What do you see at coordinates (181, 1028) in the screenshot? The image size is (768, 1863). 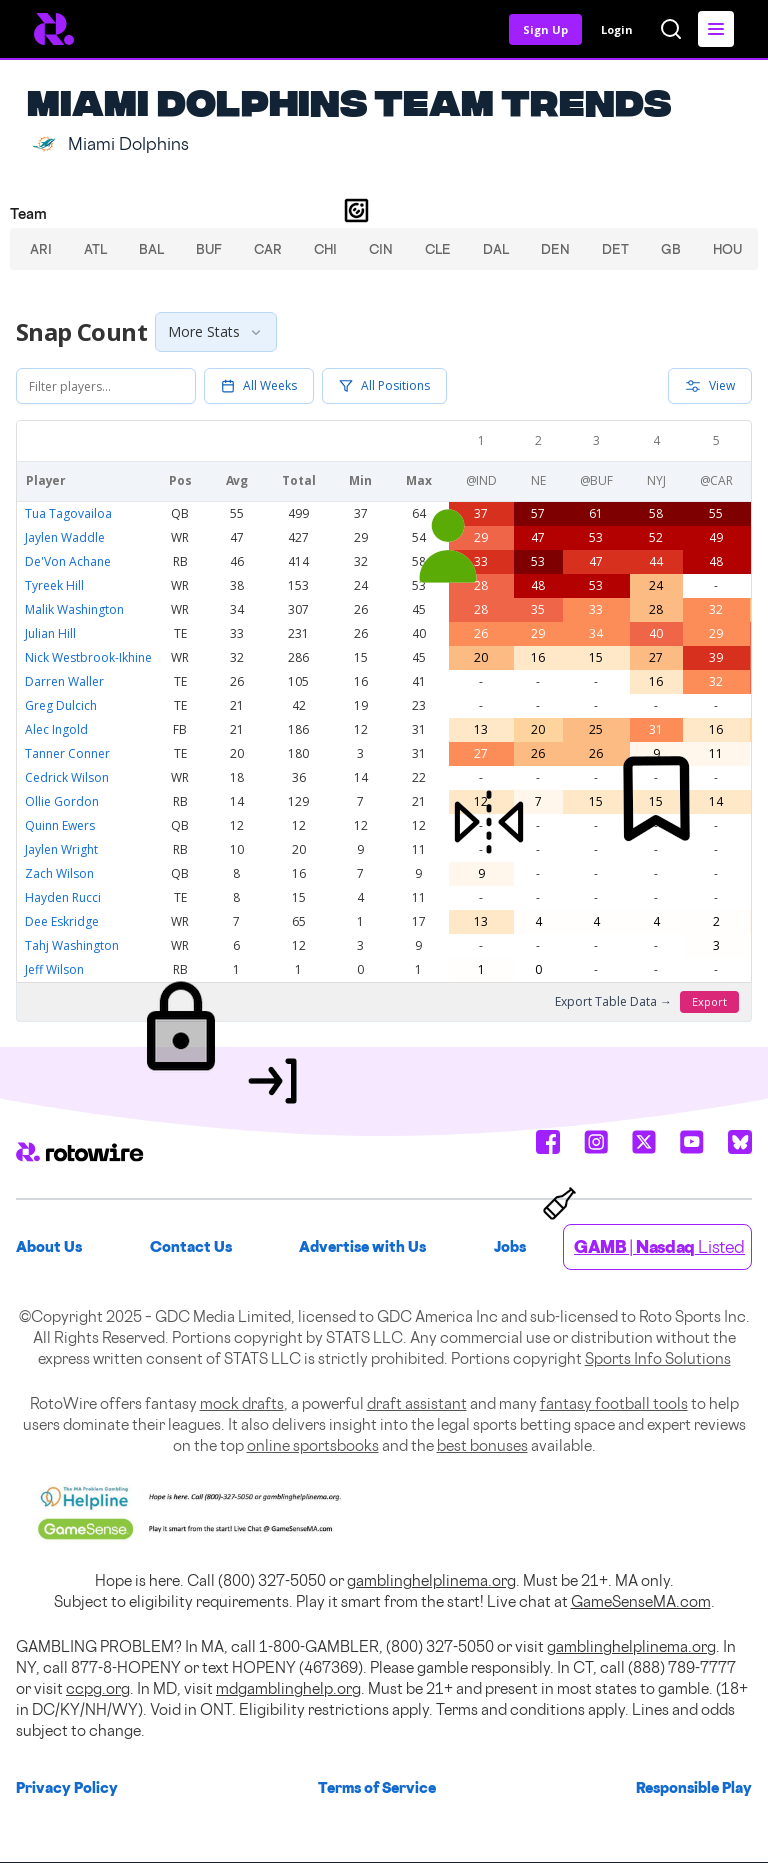 I see `lock or secure this item` at bounding box center [181, 1028].